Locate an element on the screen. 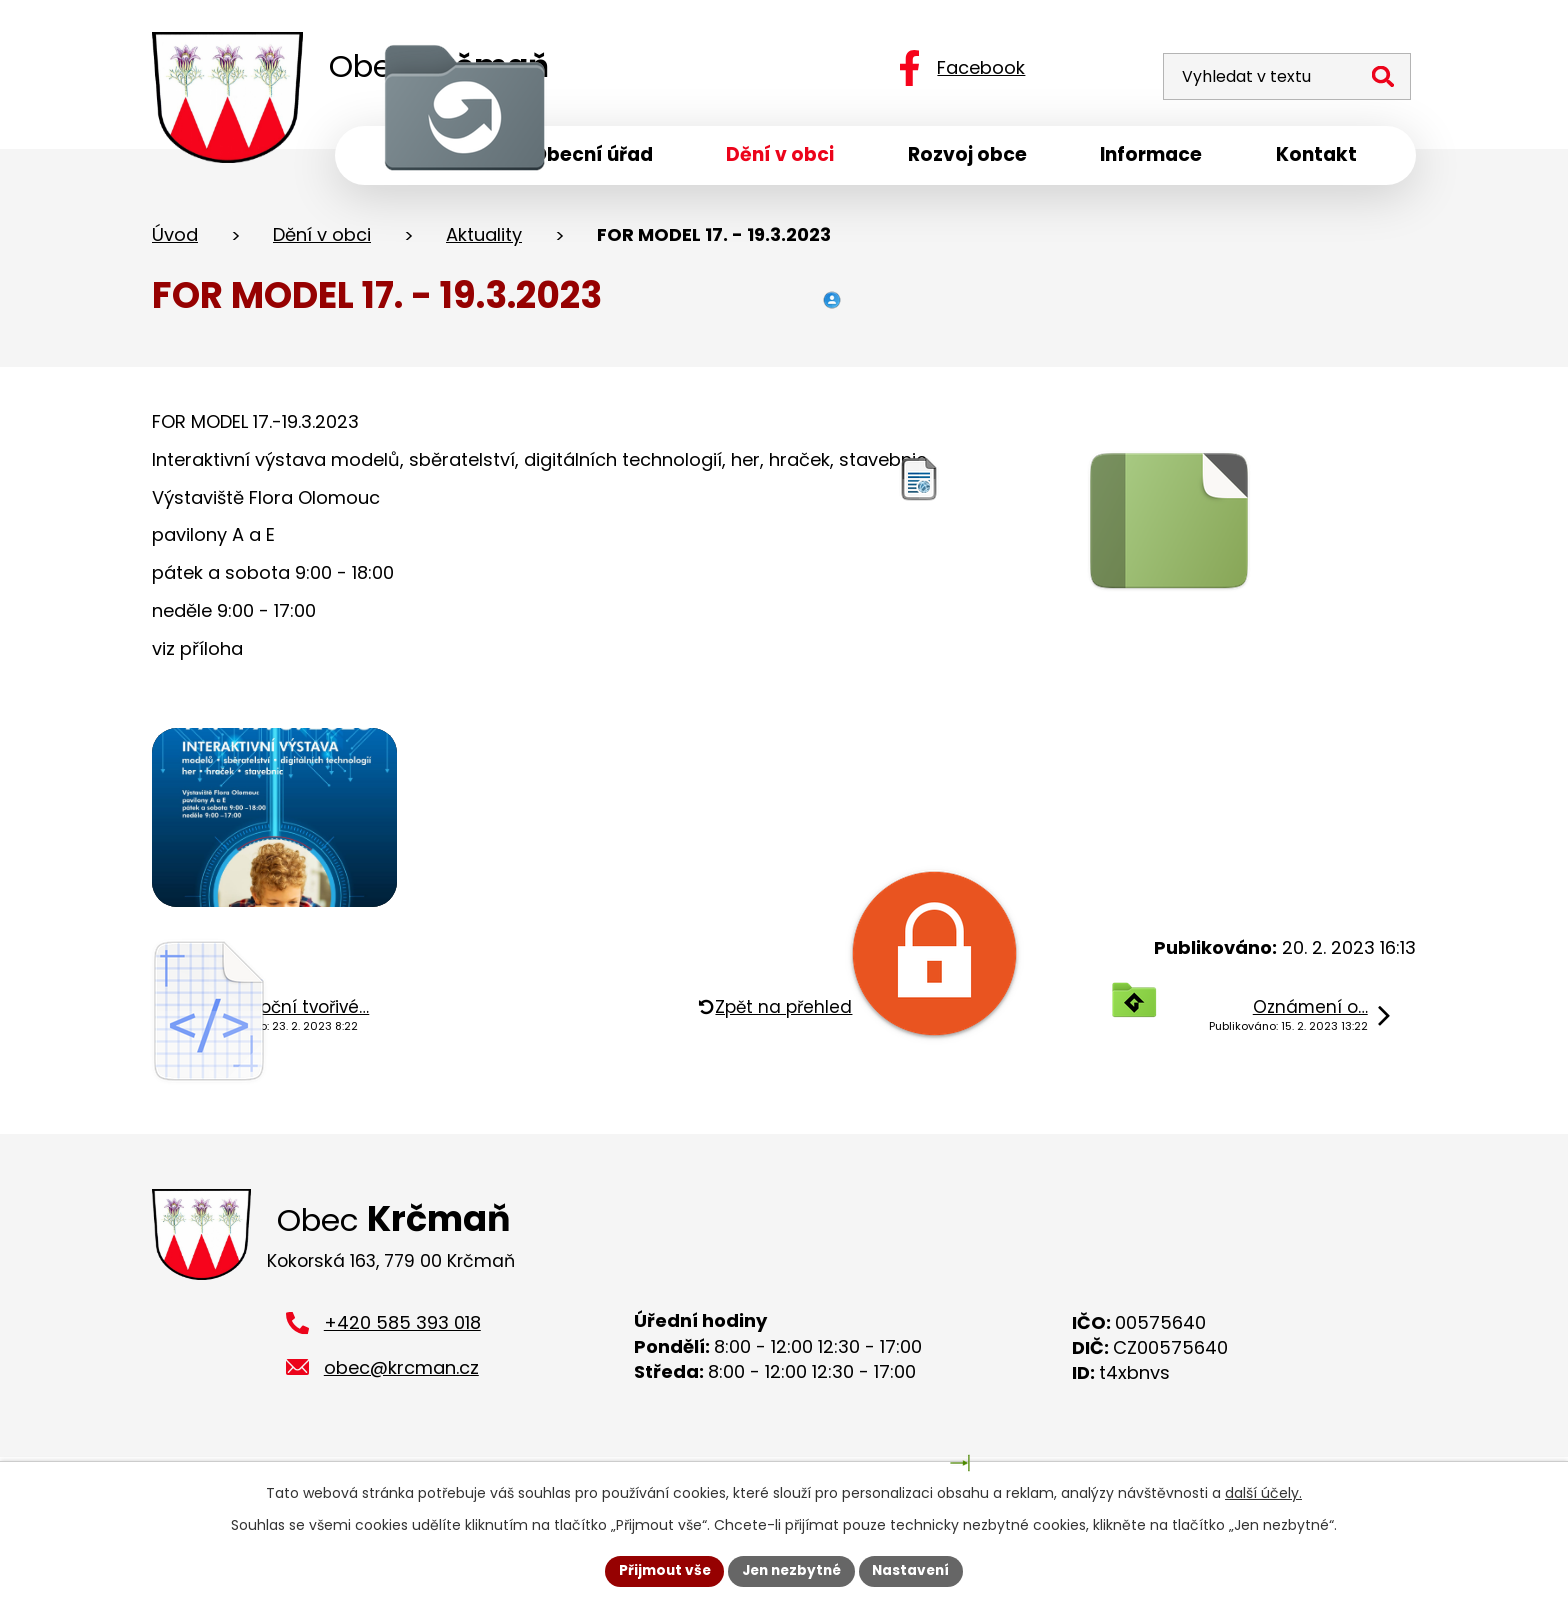 This screenshot has width=1568, height=1606. lock screen brightness at current level is located at coordinates (934, 953).